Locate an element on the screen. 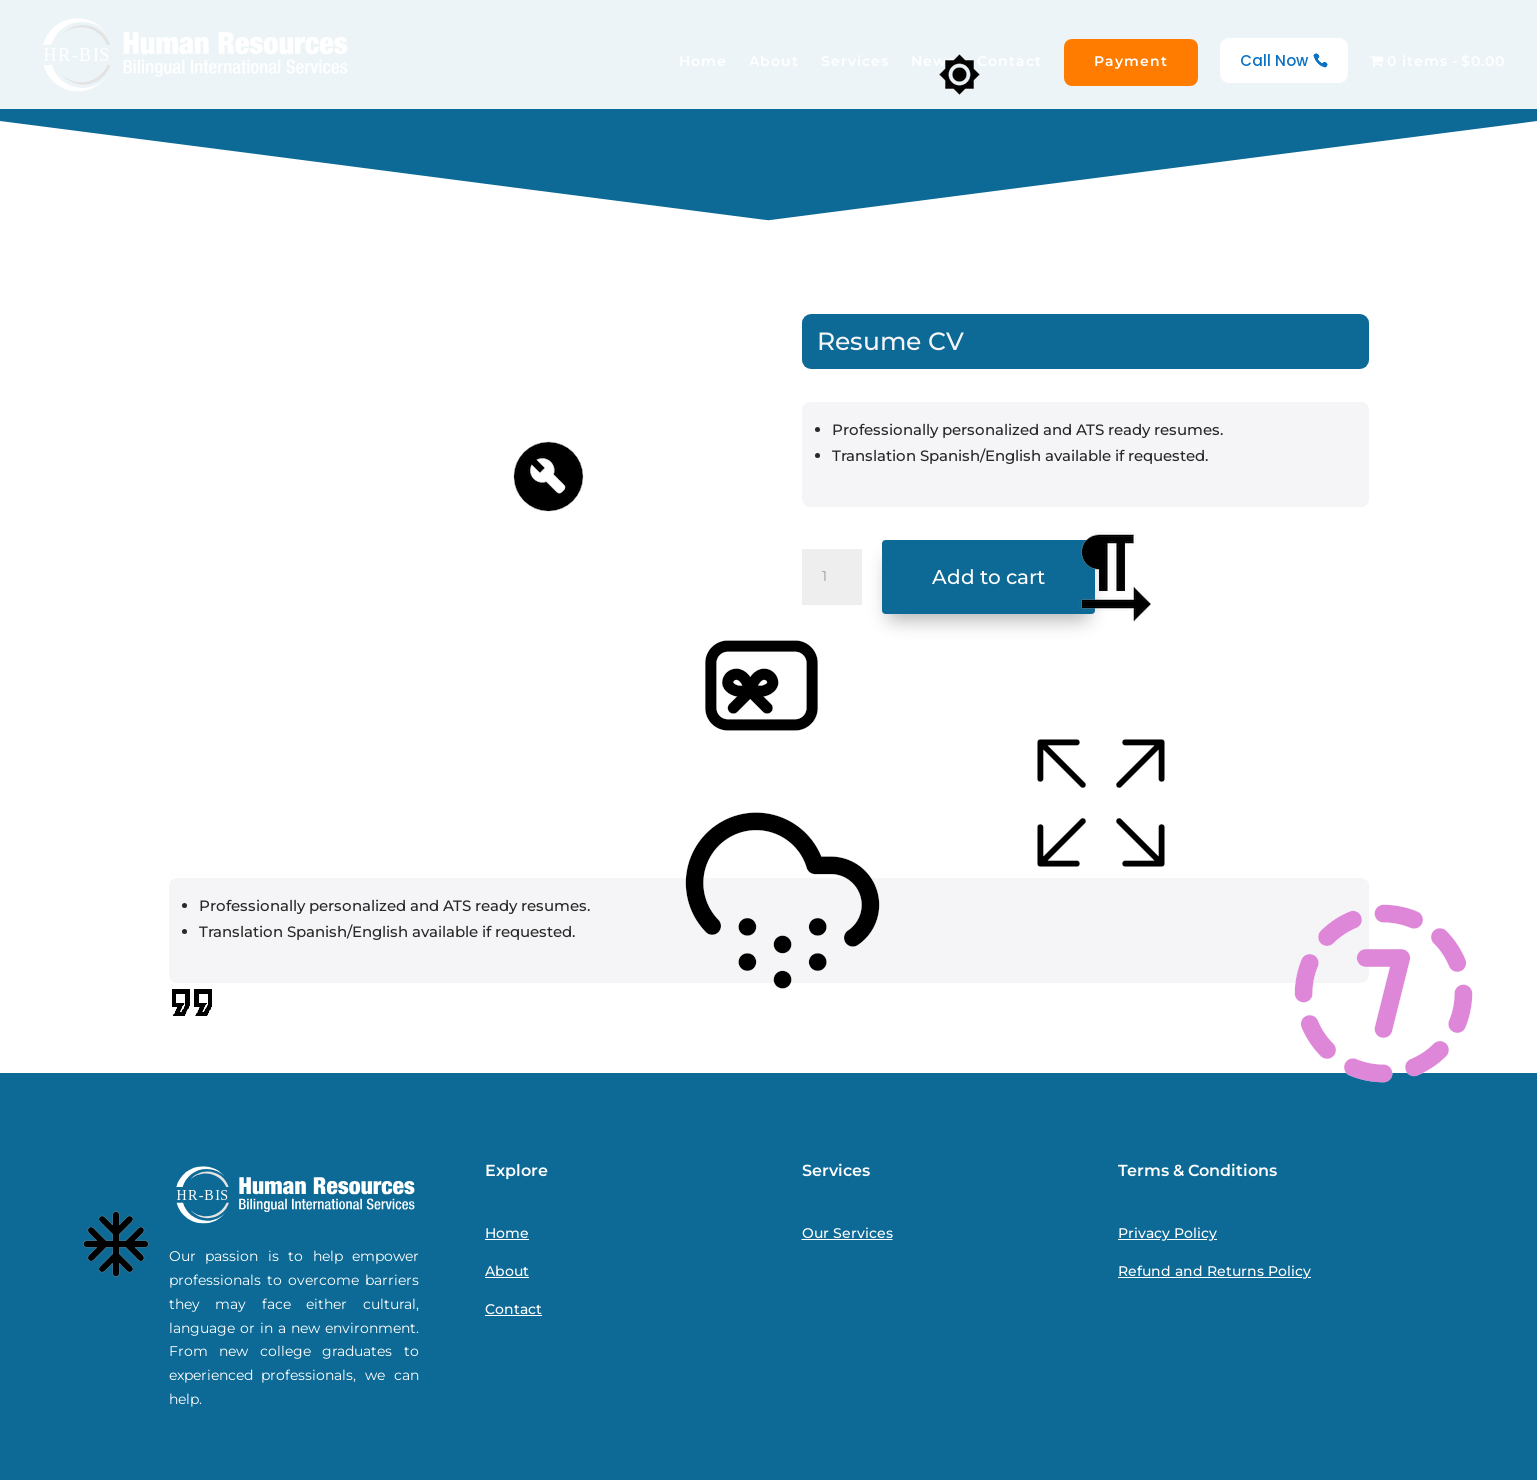 The height and width of the screenshot is (1480, 1537). indicates snowy weather conditions is located at coordinates (782, 900).